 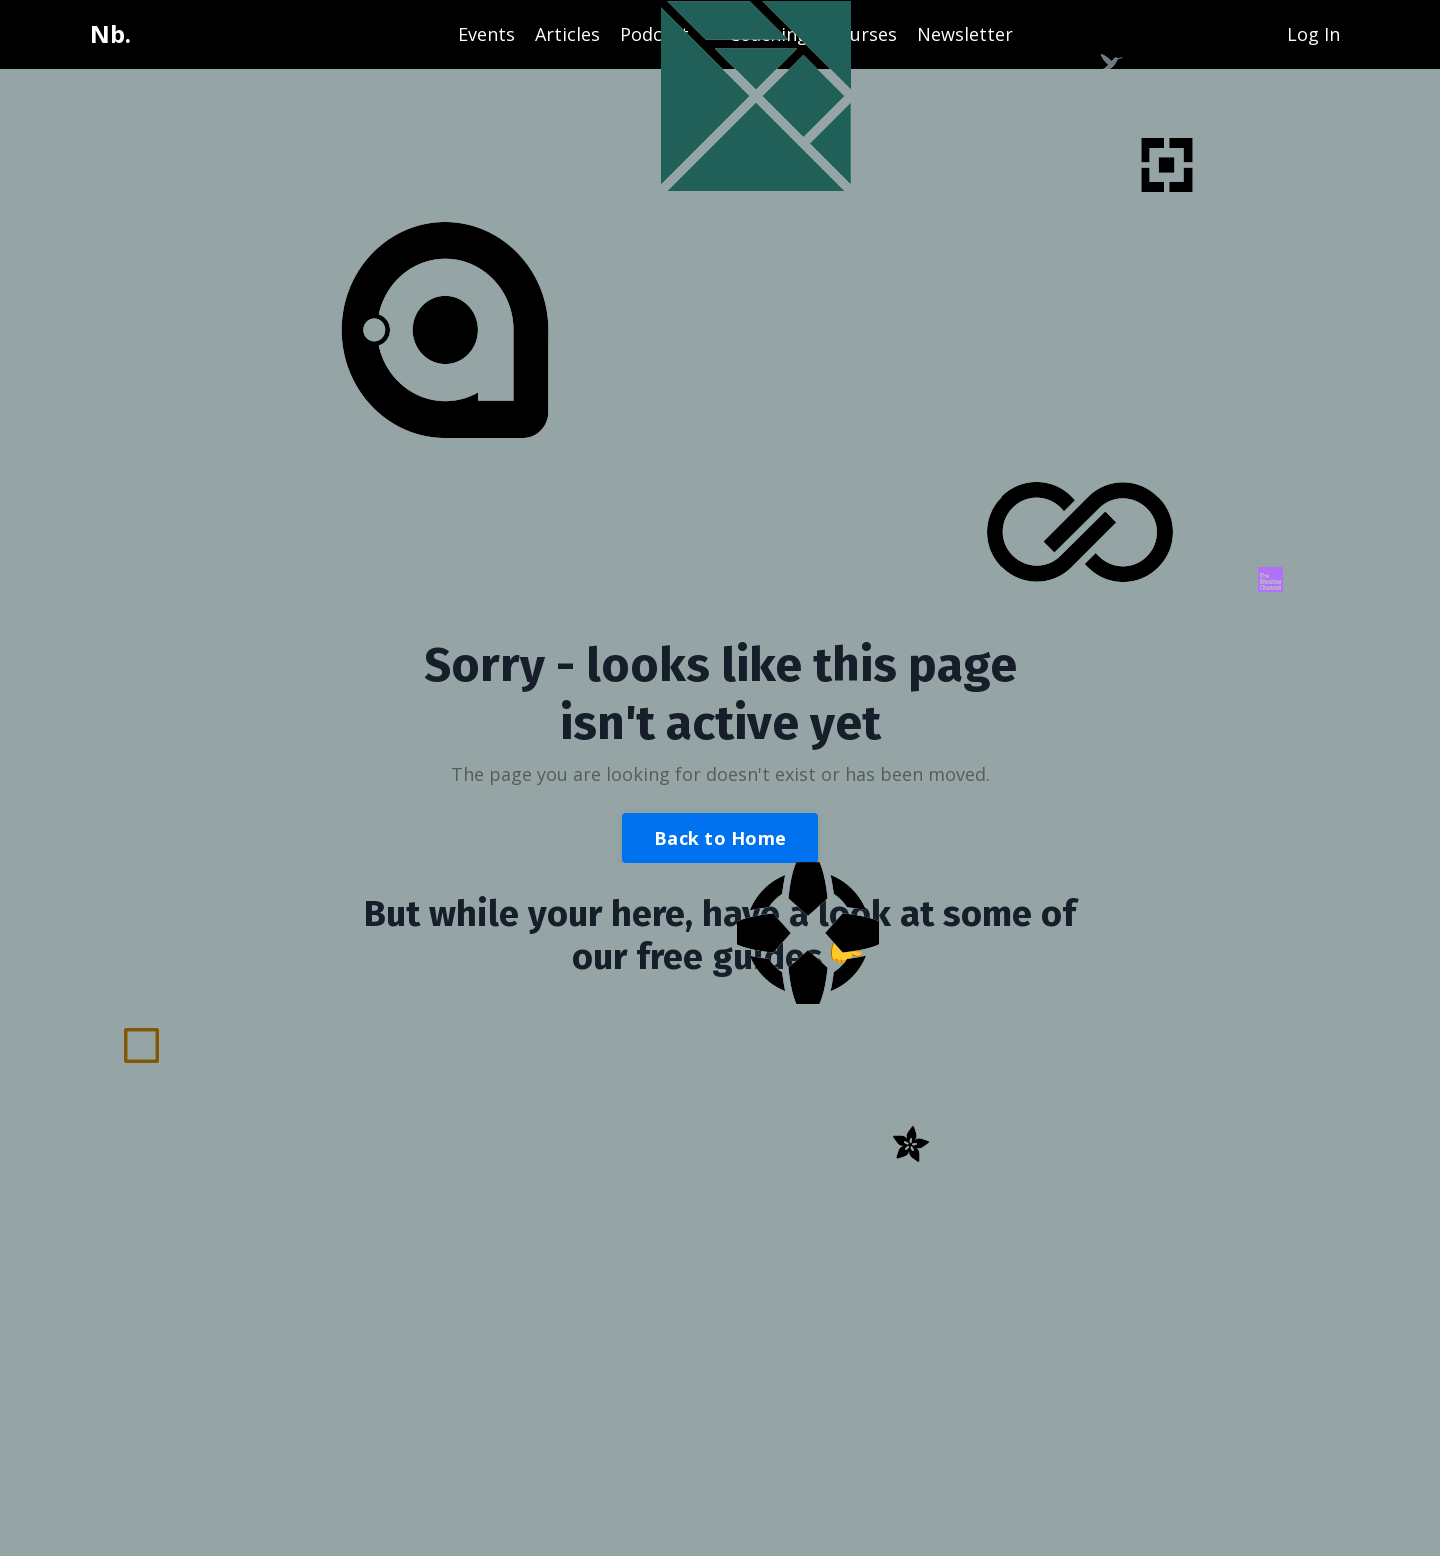 What do you see at coordinates (1167, 165) in the screenshot?
I see `open HDFC Bank app` at bounding box center [1167, 165].